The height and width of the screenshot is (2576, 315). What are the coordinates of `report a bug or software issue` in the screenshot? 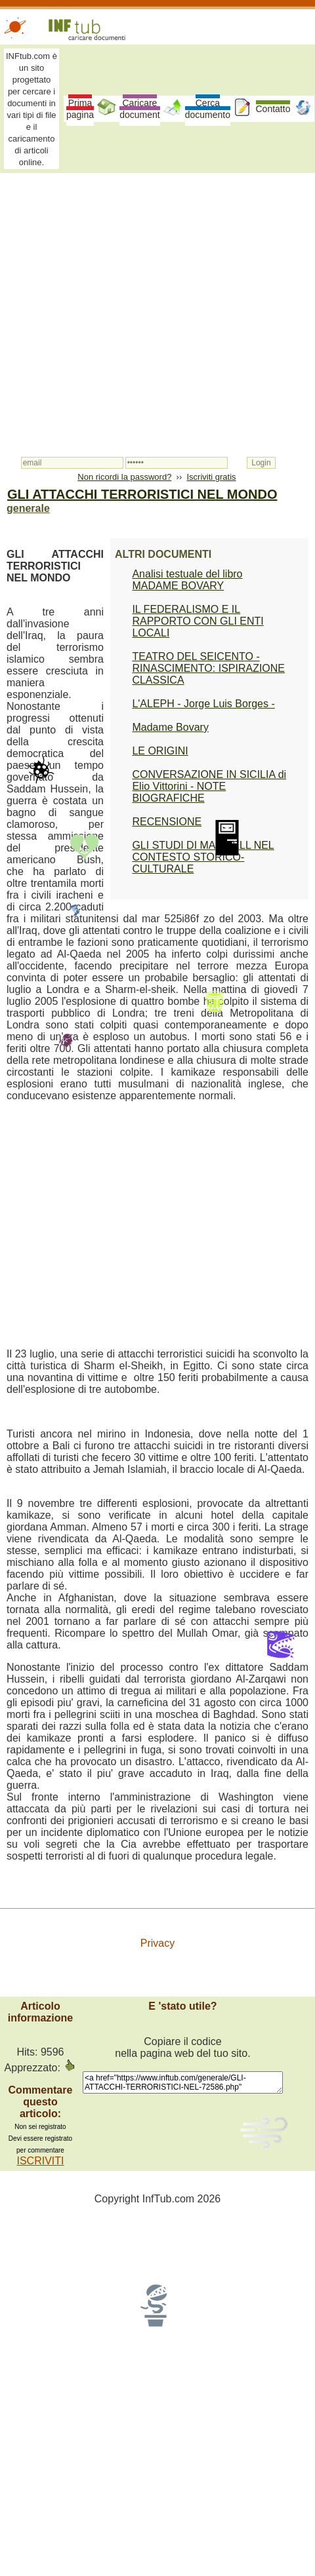 It's located at (41, 770).